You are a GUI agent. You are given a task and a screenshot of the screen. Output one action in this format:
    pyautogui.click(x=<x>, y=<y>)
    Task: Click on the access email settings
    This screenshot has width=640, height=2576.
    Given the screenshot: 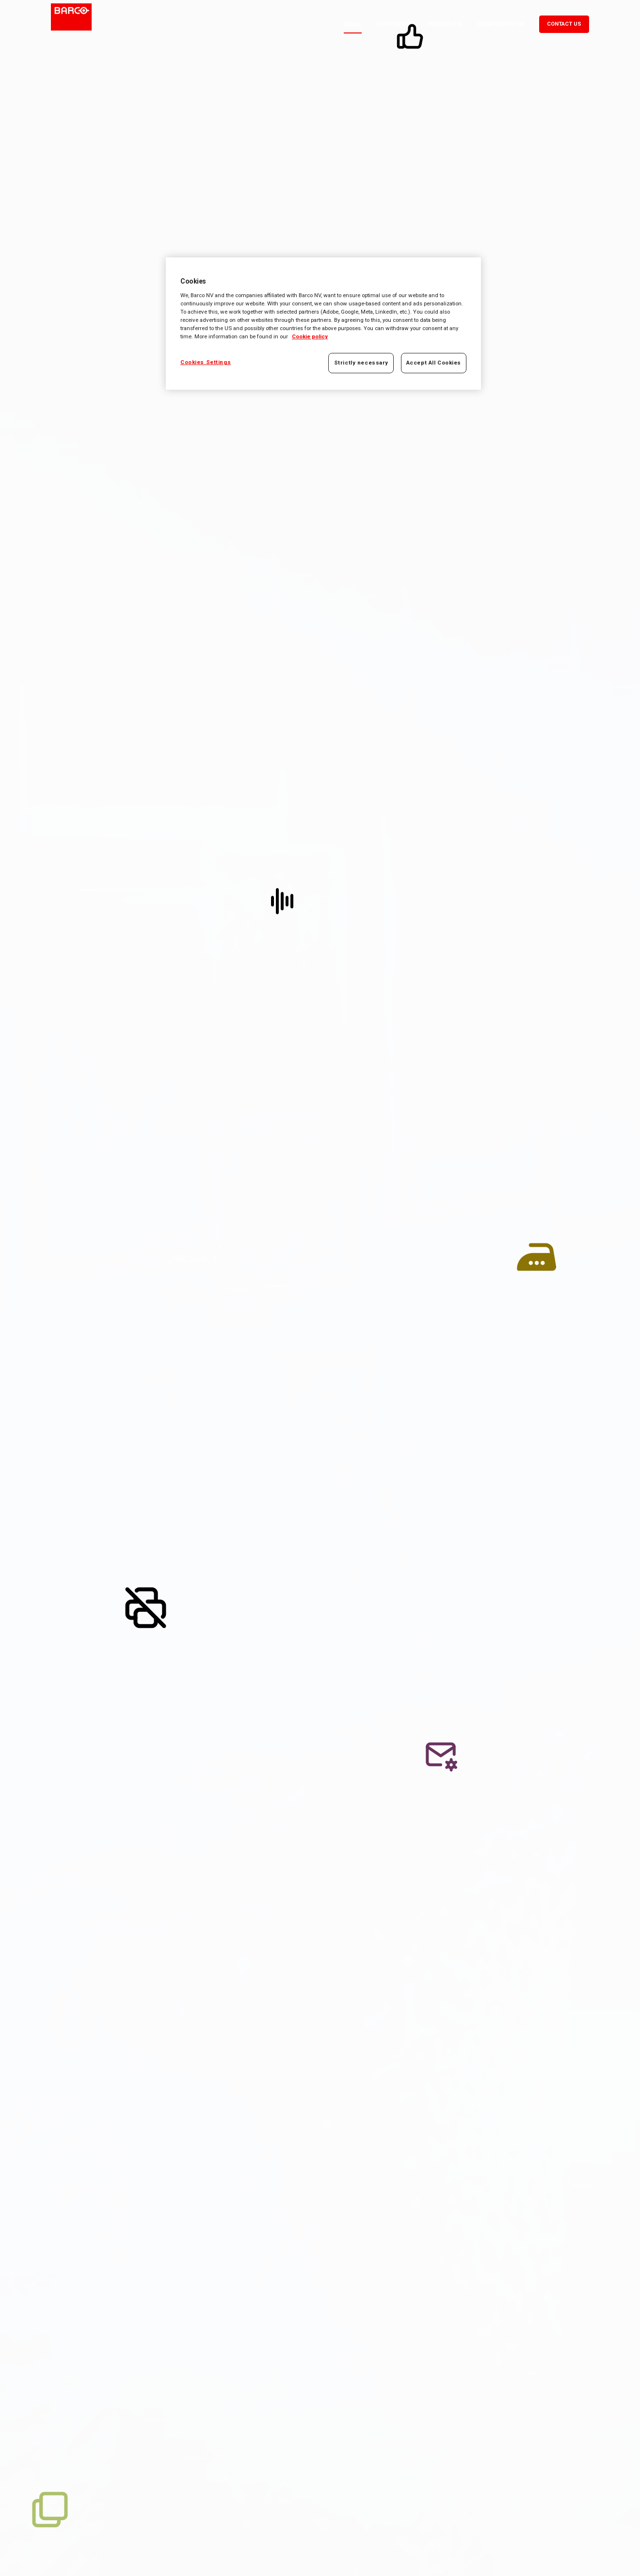 What is the action you would take?
    pyautogui.click(x=441, y=1754)
    